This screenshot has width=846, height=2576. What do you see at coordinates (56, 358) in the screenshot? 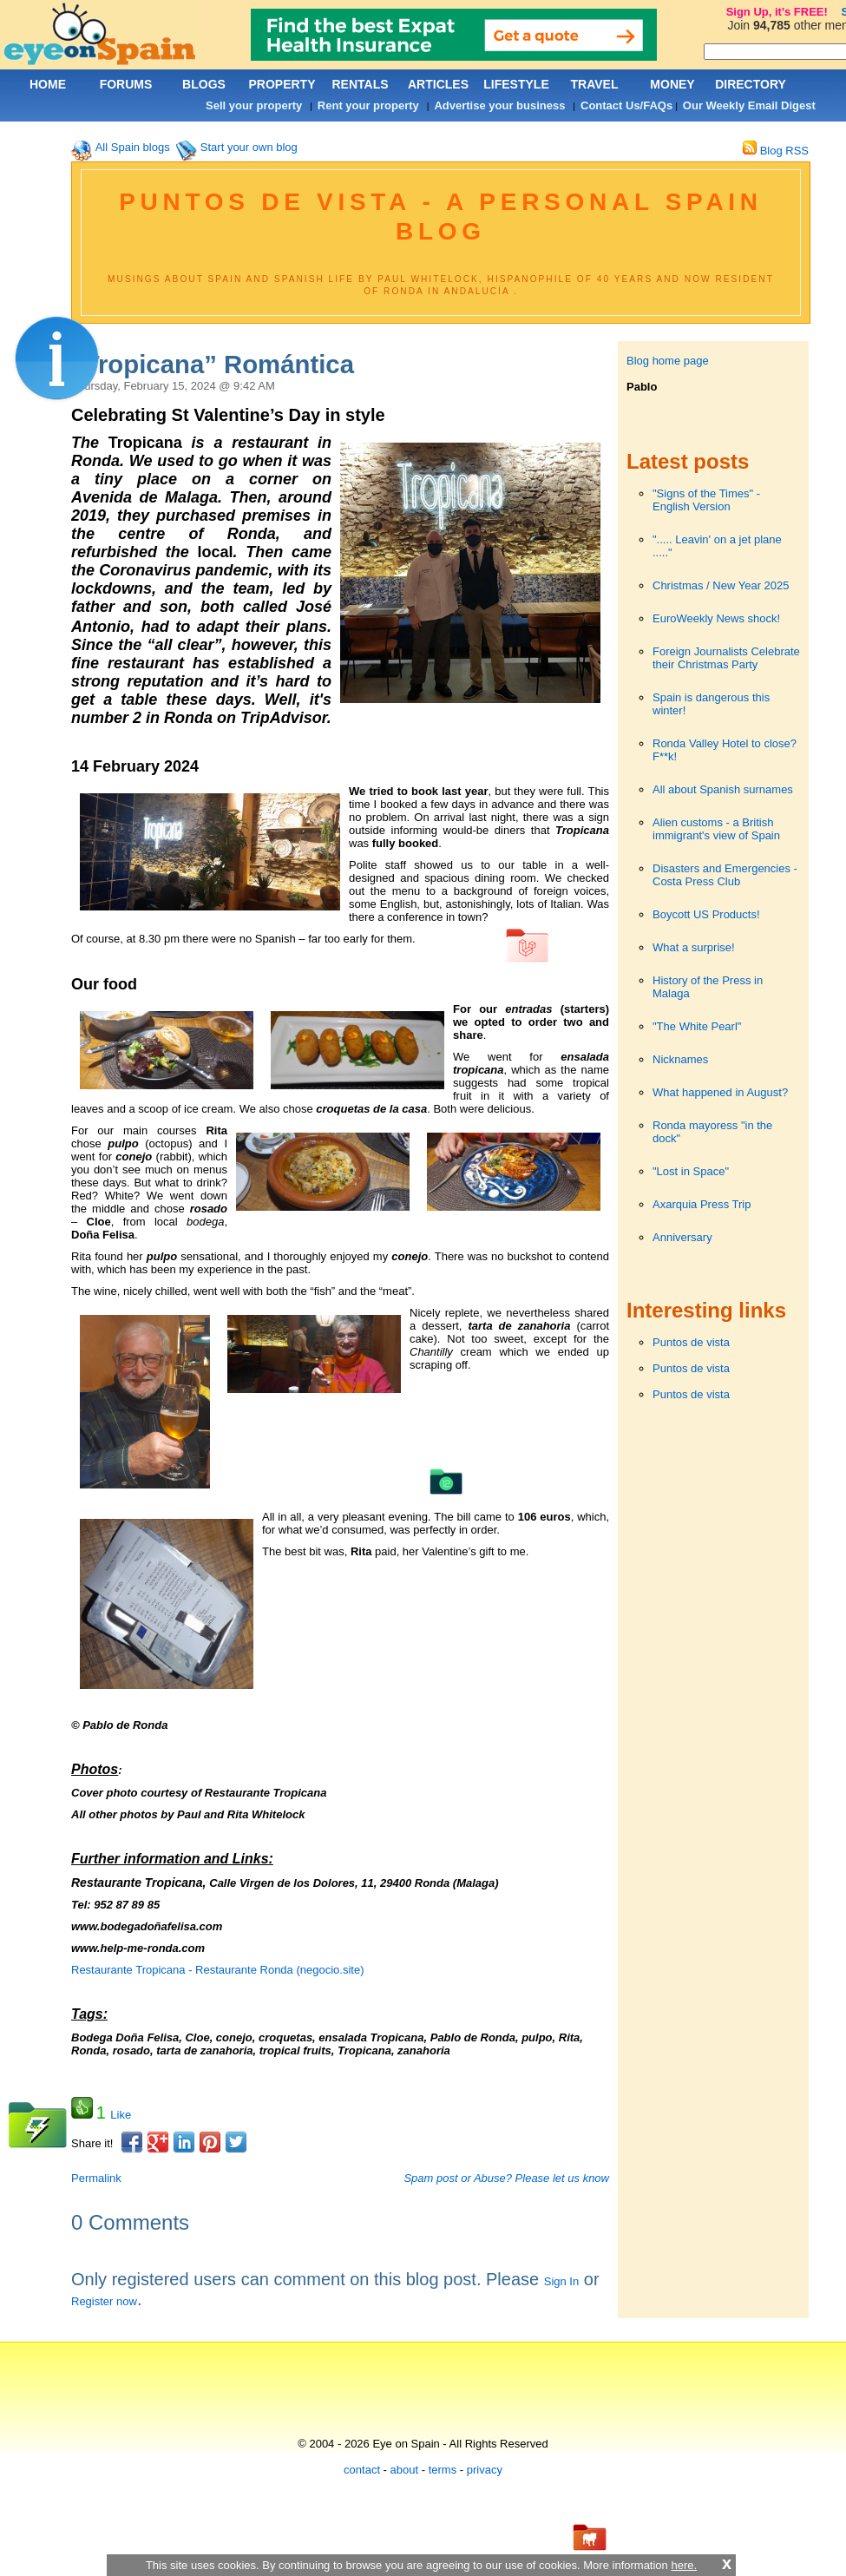
I see `view information or details about an application` at bounding box center [56, 358].